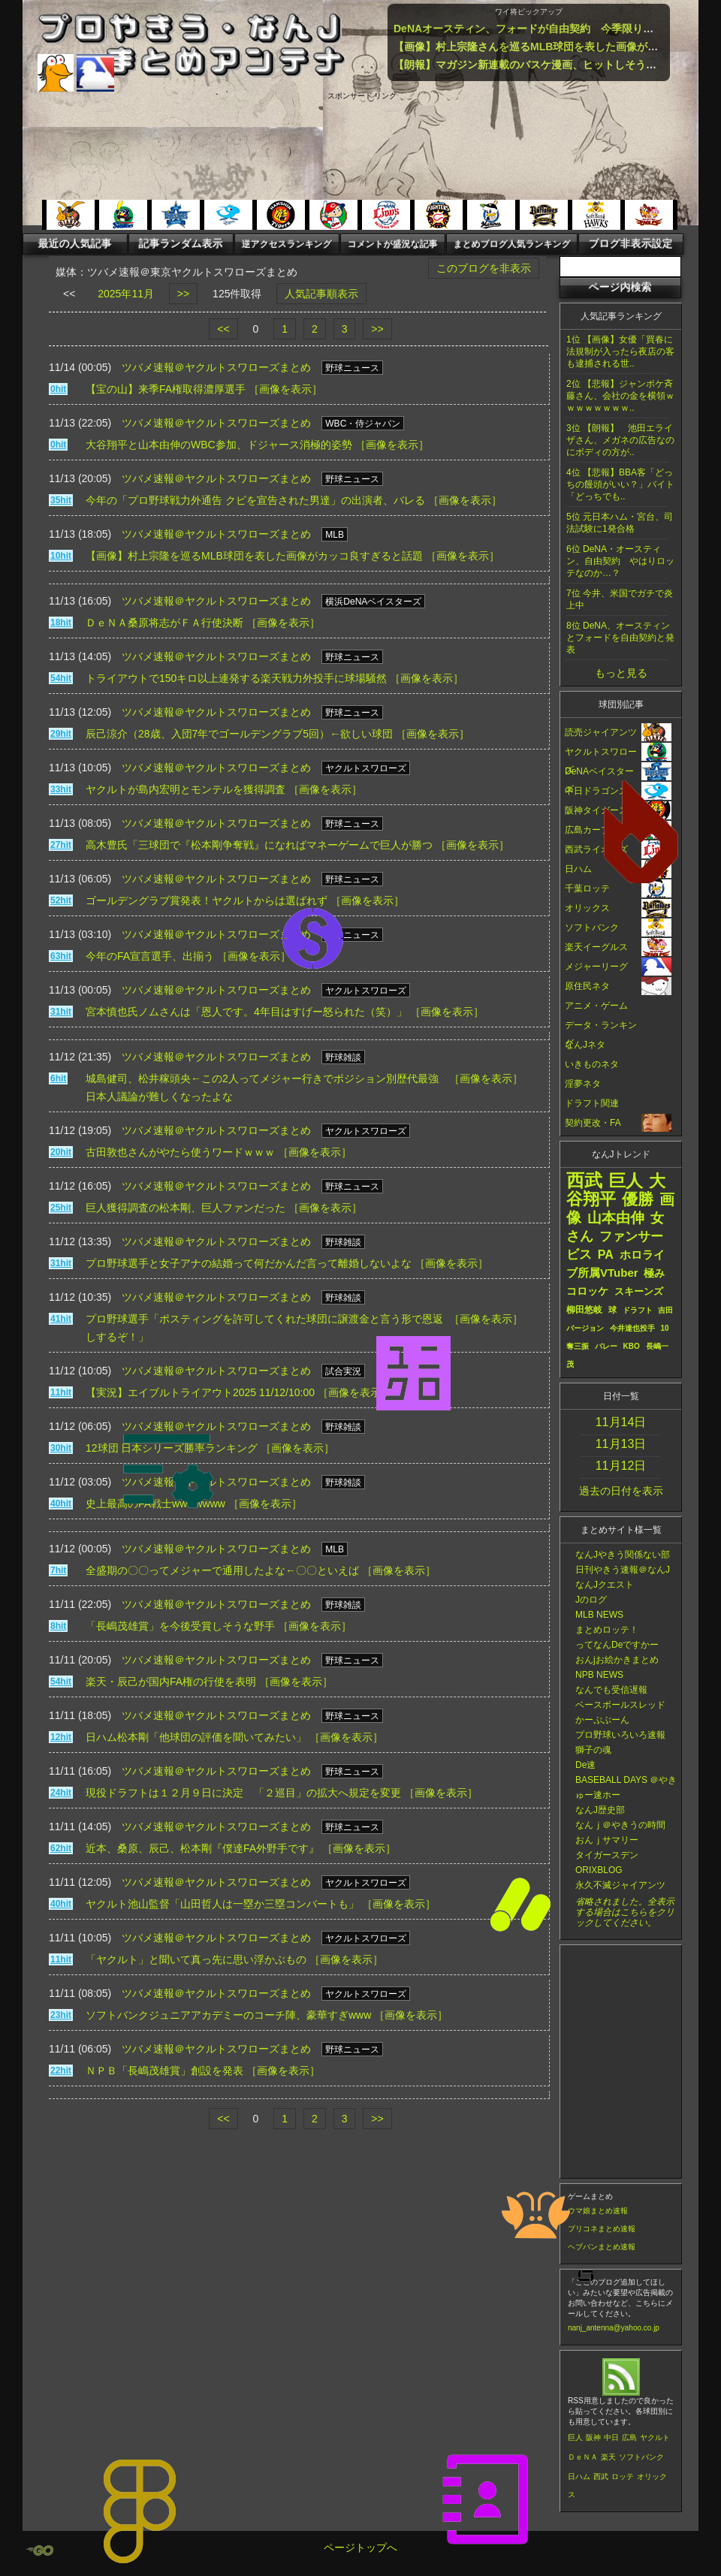 Image resolution: width=721 pixels, height=2576 pixels. Describe the element at coordinates (535, 2215) in the screenshot. I see `open homarr dashboard` at that location.